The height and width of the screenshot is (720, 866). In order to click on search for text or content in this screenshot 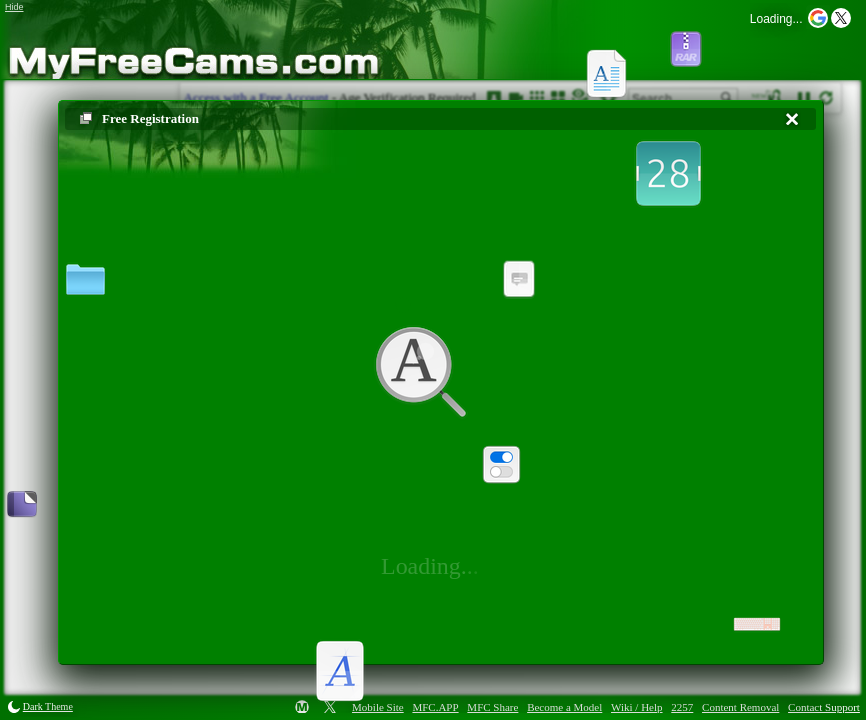, I will do `click(420, 371)`.